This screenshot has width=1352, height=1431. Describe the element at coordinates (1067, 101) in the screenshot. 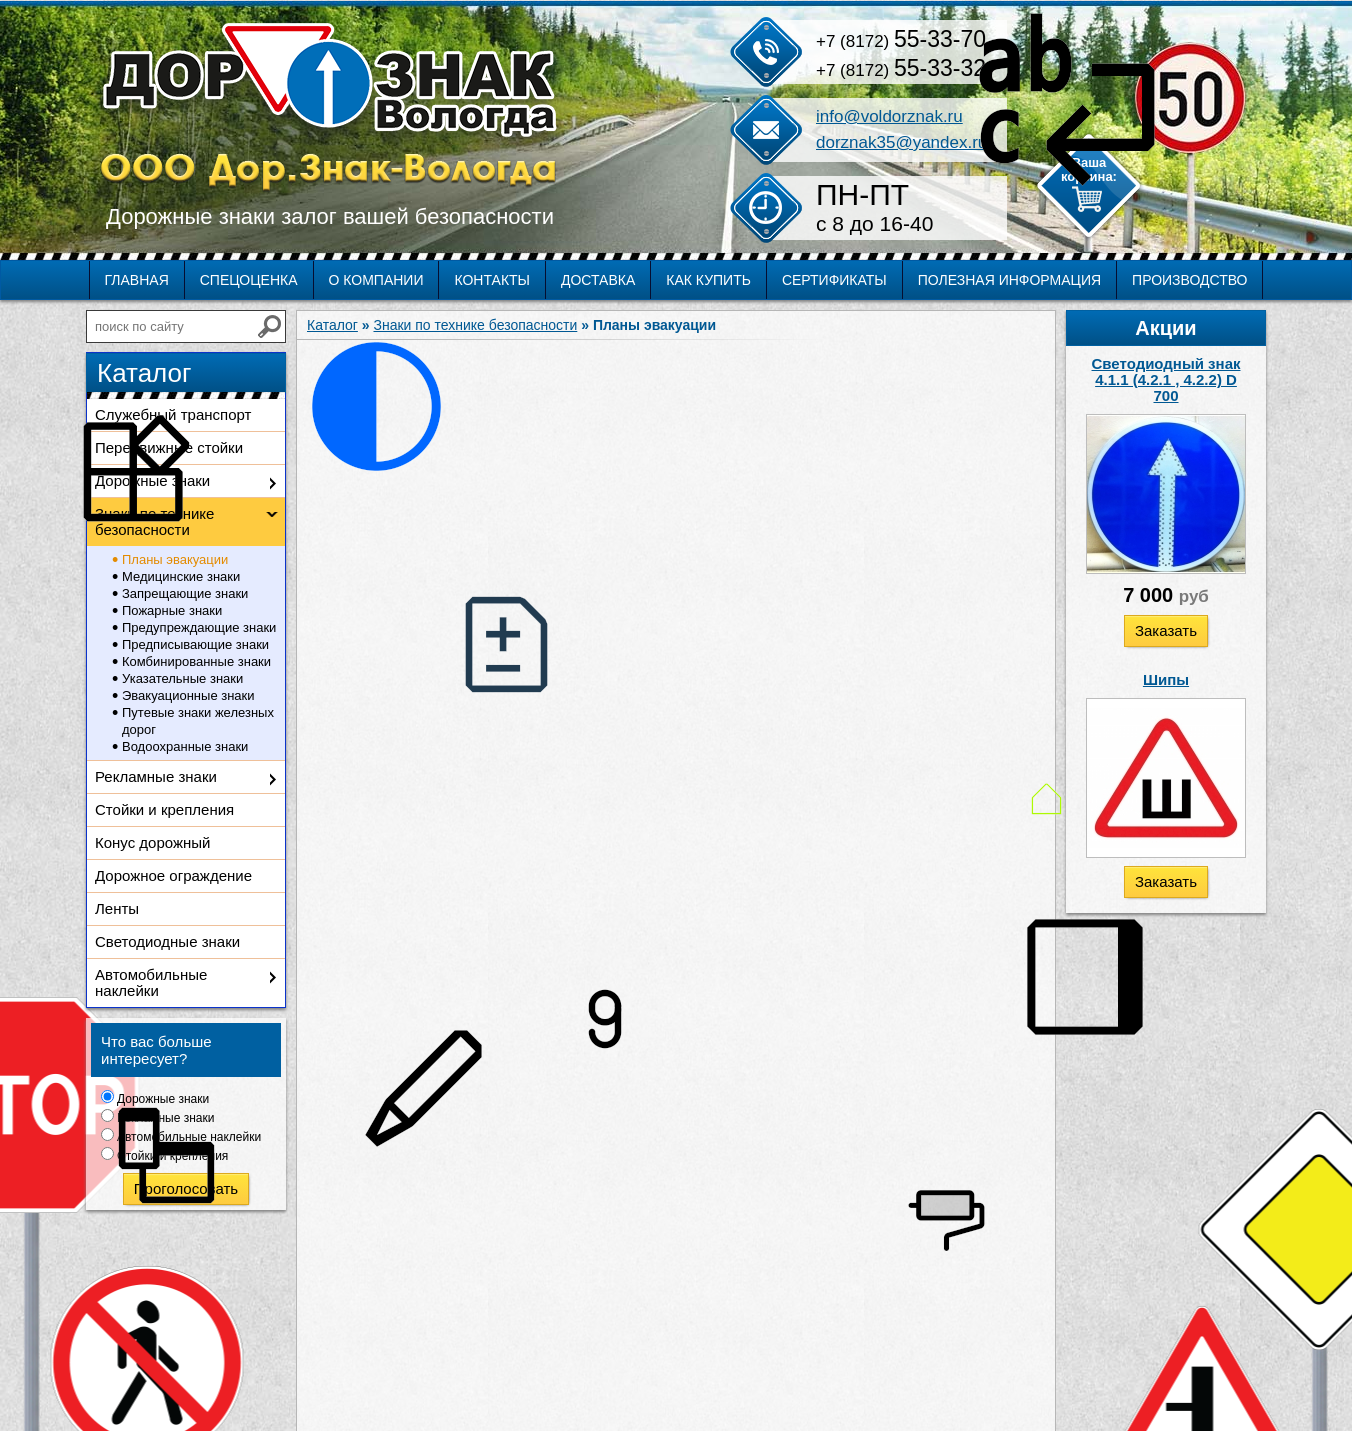

I see `toggle word wrap in the editor` at that location.